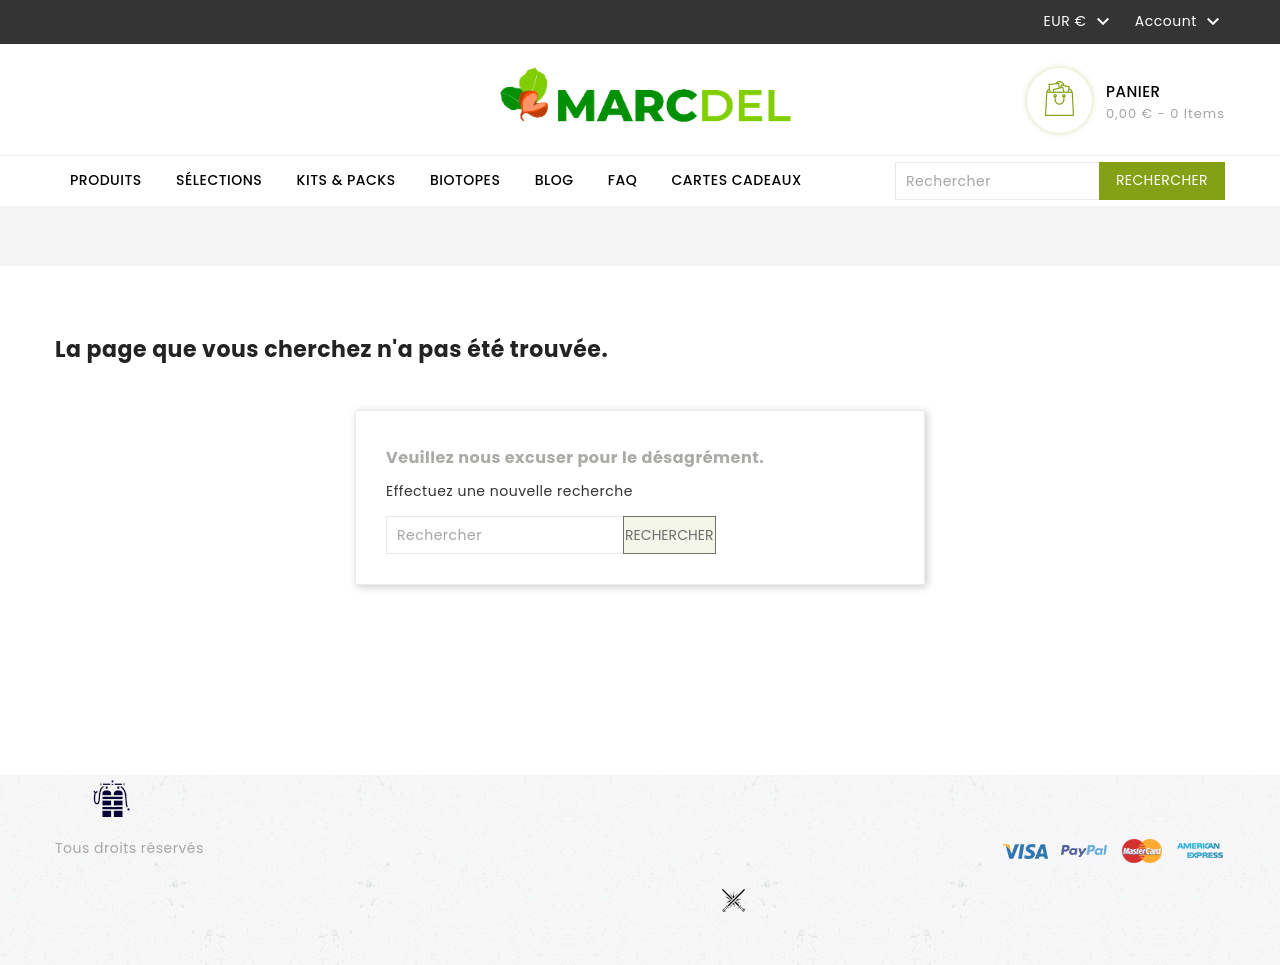 This screenshot has width=1280, height=965. I want to click on access diving or scuba equipment settings, so click(112, 798).